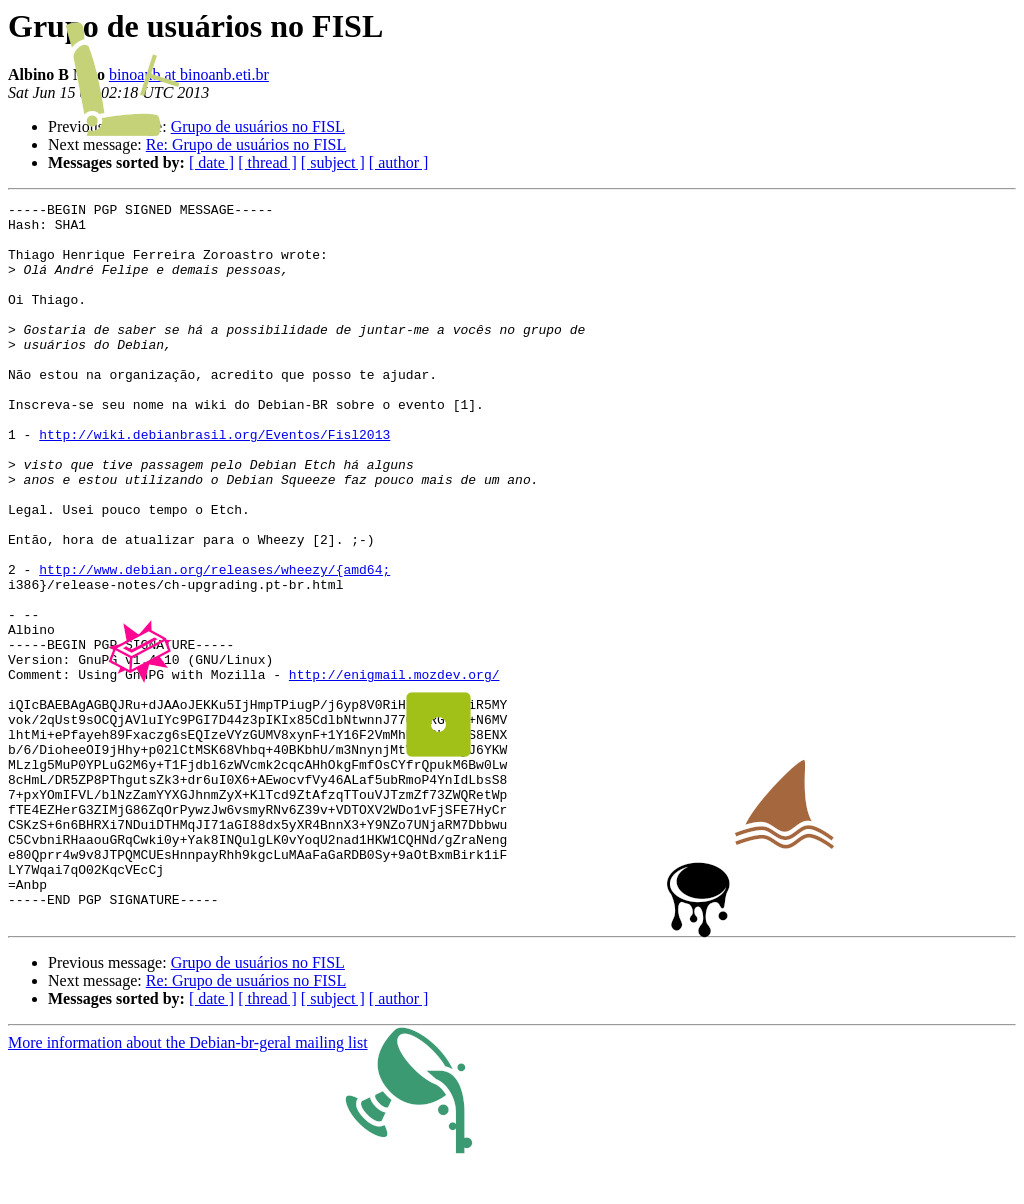  I want to click on adjust vehicle seat position, so click(122, 80).